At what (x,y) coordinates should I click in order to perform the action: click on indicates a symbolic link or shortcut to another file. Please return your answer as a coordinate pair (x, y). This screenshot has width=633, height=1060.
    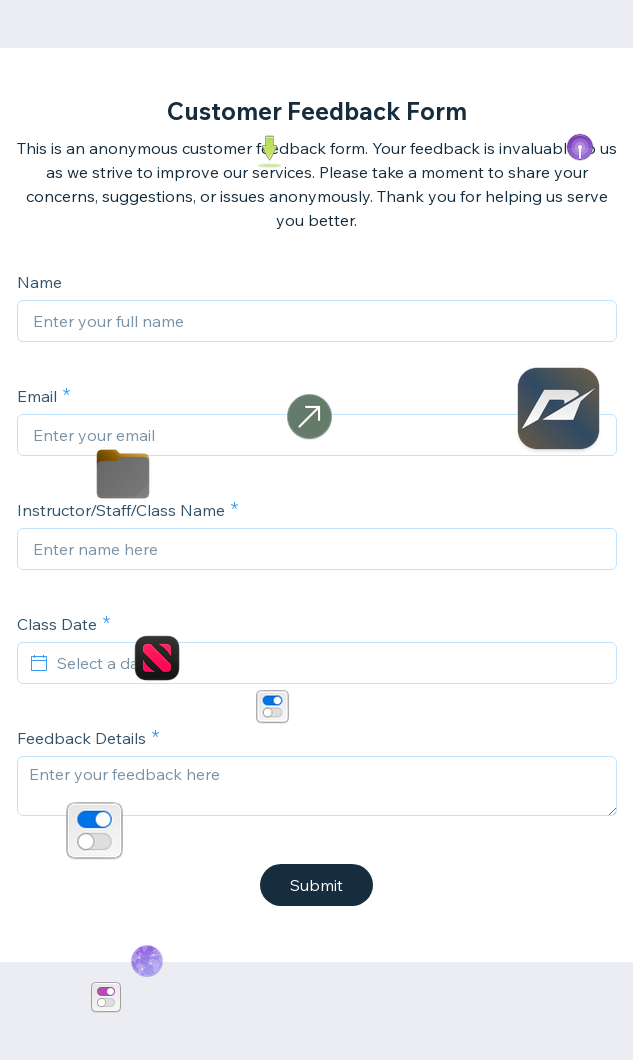
    Looking at the image, I should click on (309, 416).